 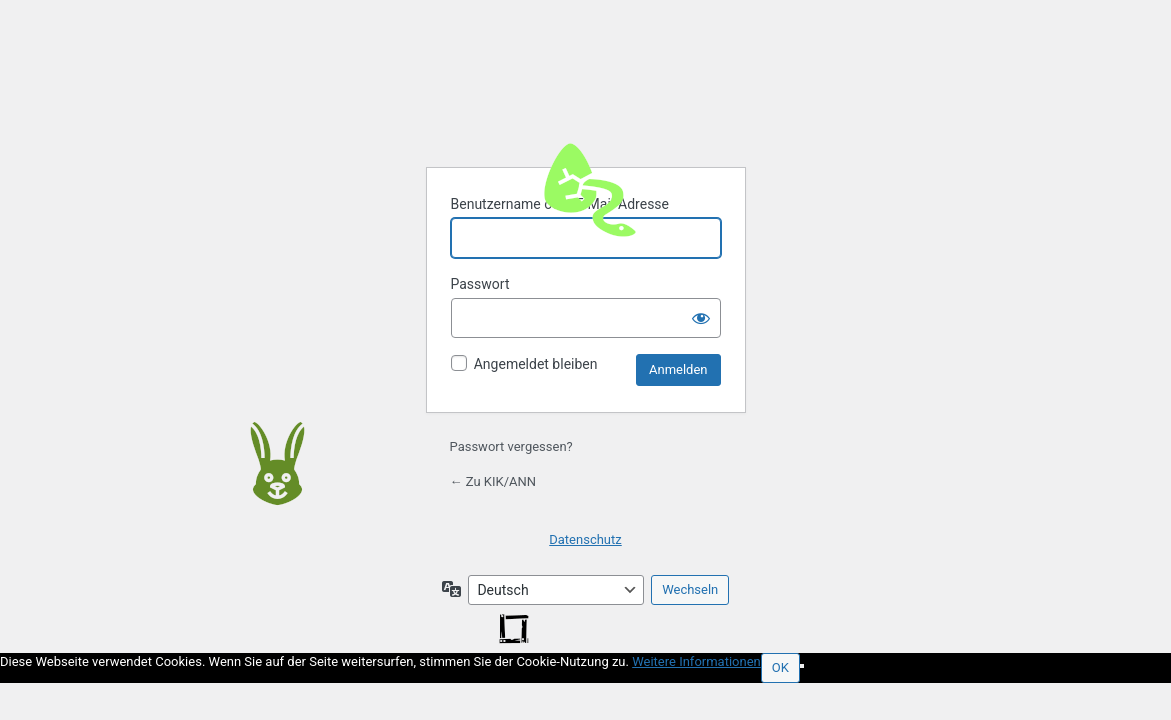 I want to click on indicates rabbit or bunny-related content, so click(x=277, y=463).